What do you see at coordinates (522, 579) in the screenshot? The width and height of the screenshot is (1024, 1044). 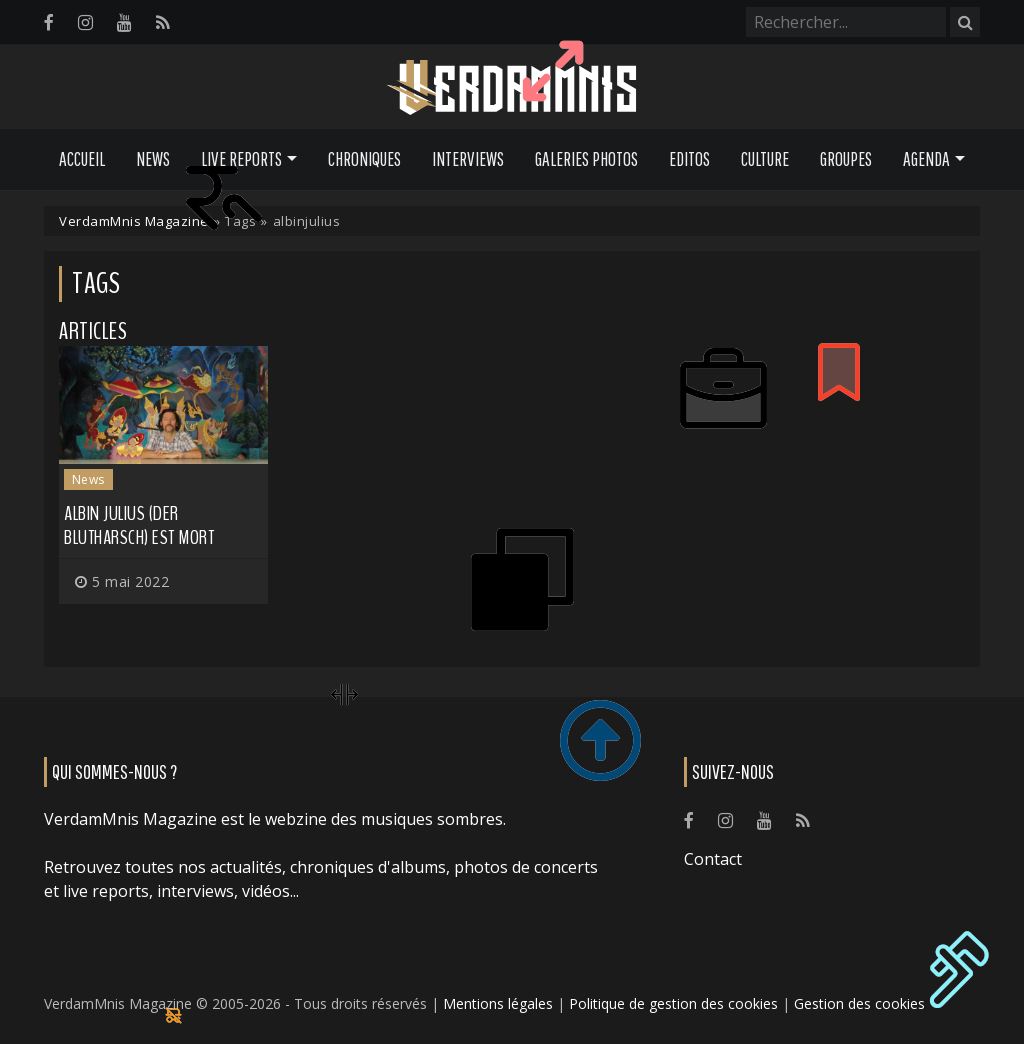 I see `copy to clipboard` at bounding box center [522, 579].